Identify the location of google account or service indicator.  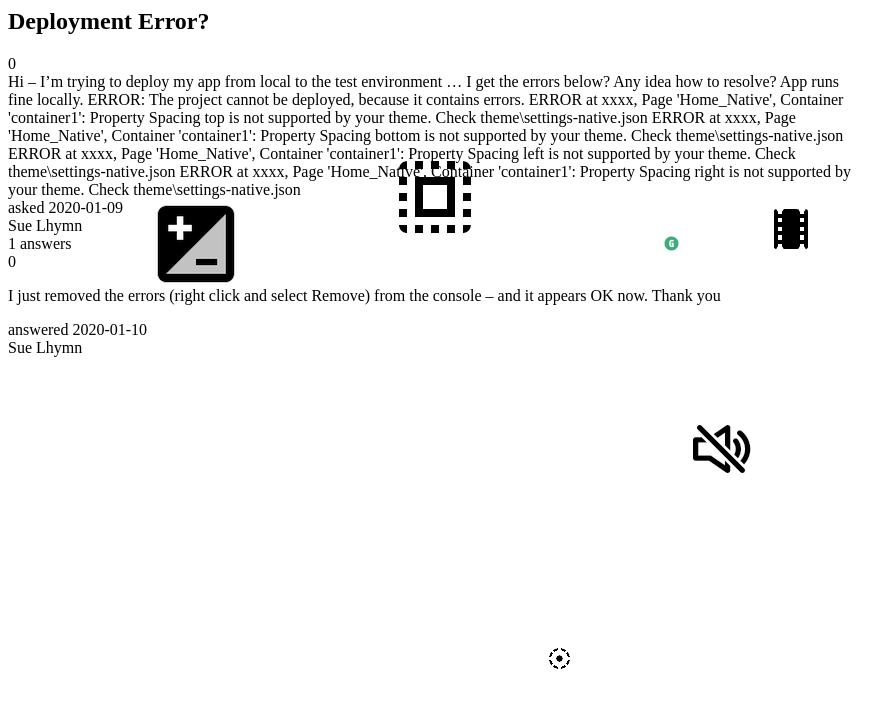
(671, 243).